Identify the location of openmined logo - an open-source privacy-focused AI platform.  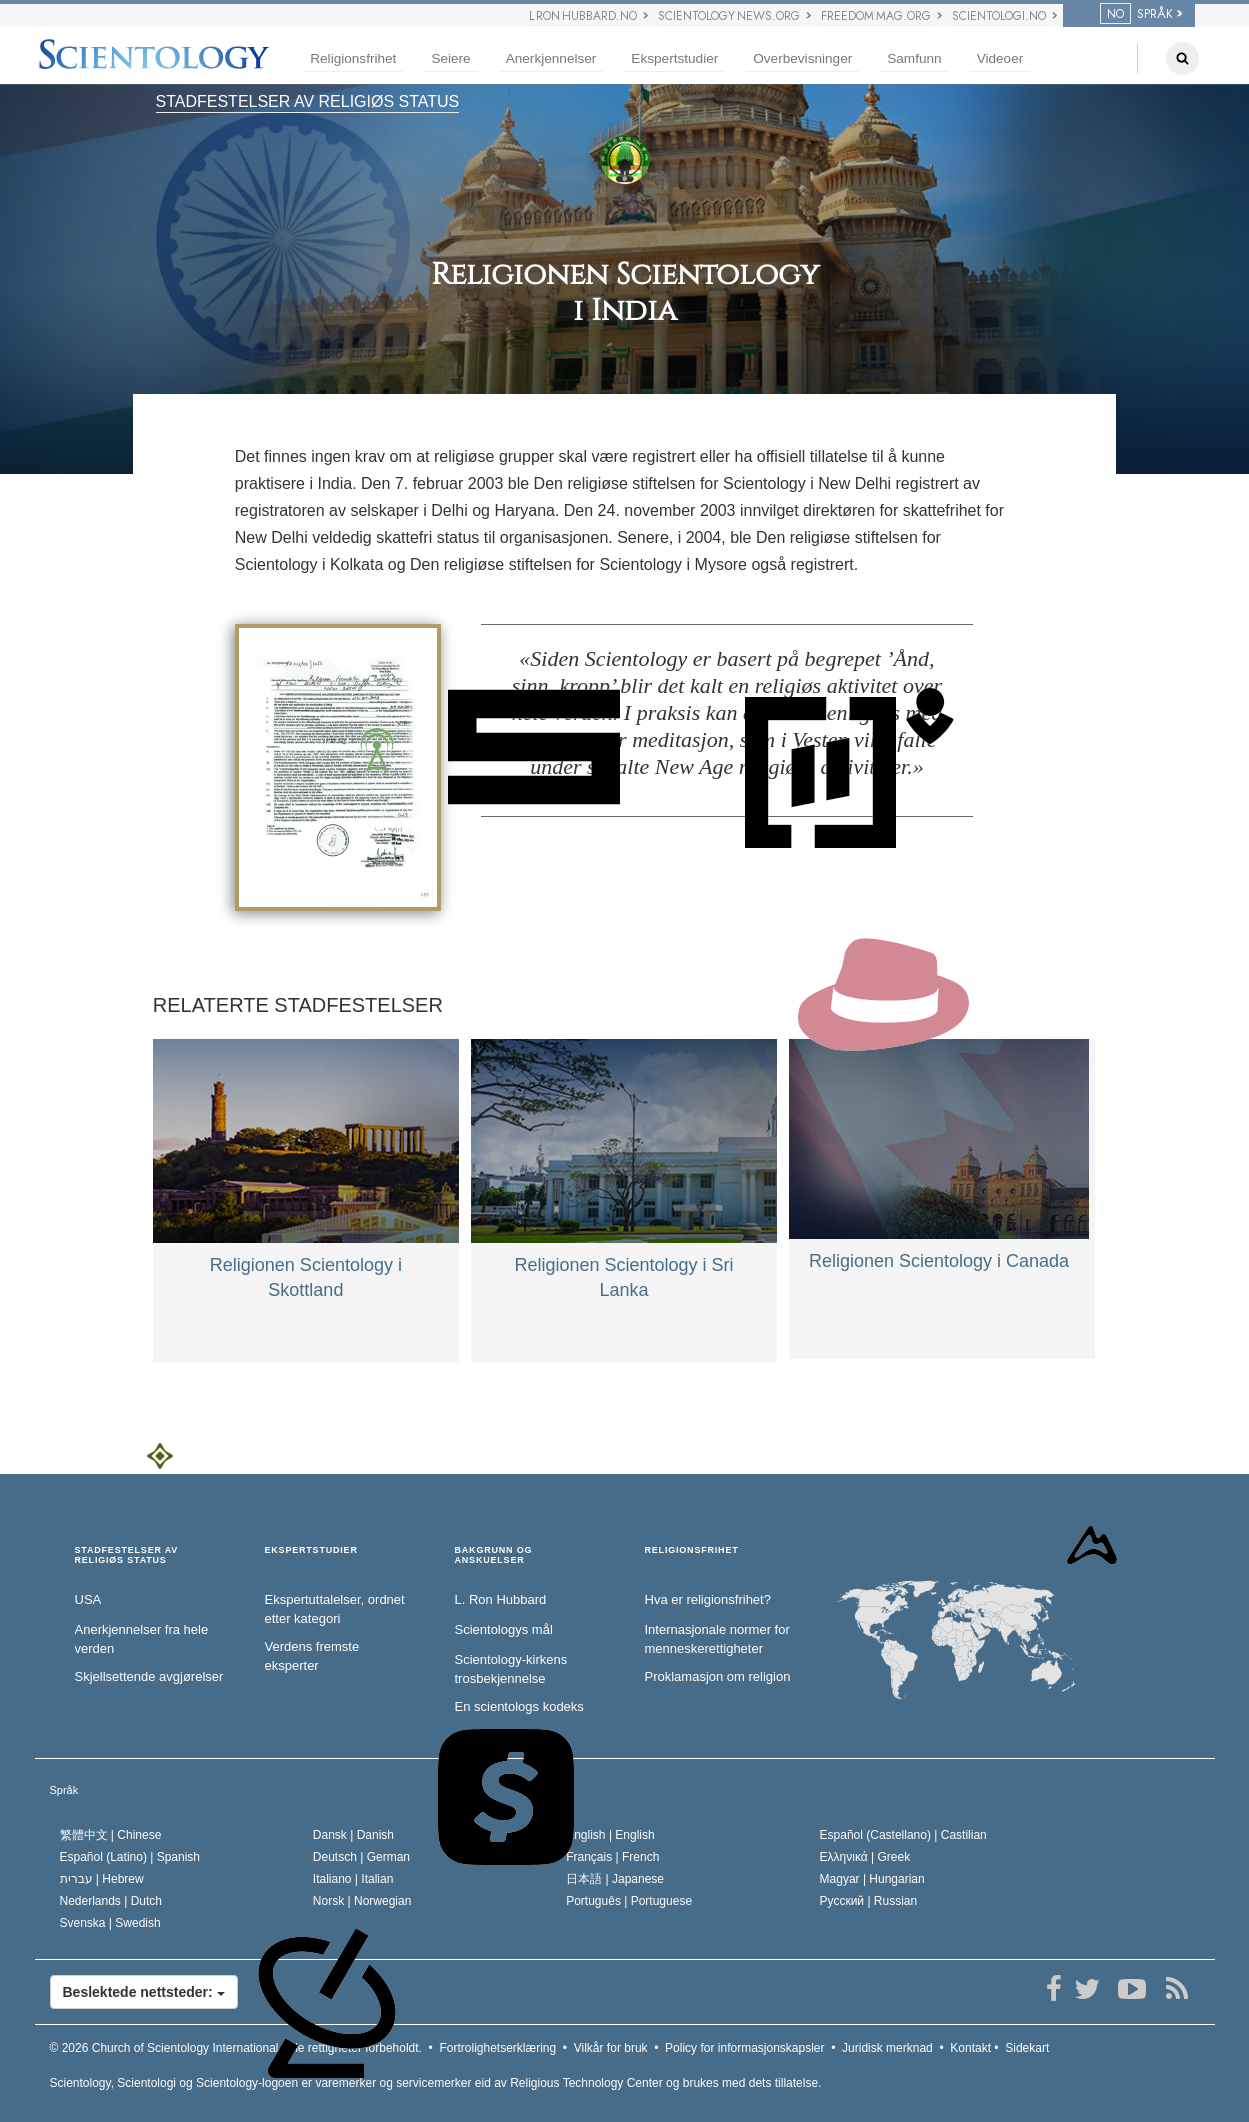
(160, 1456).